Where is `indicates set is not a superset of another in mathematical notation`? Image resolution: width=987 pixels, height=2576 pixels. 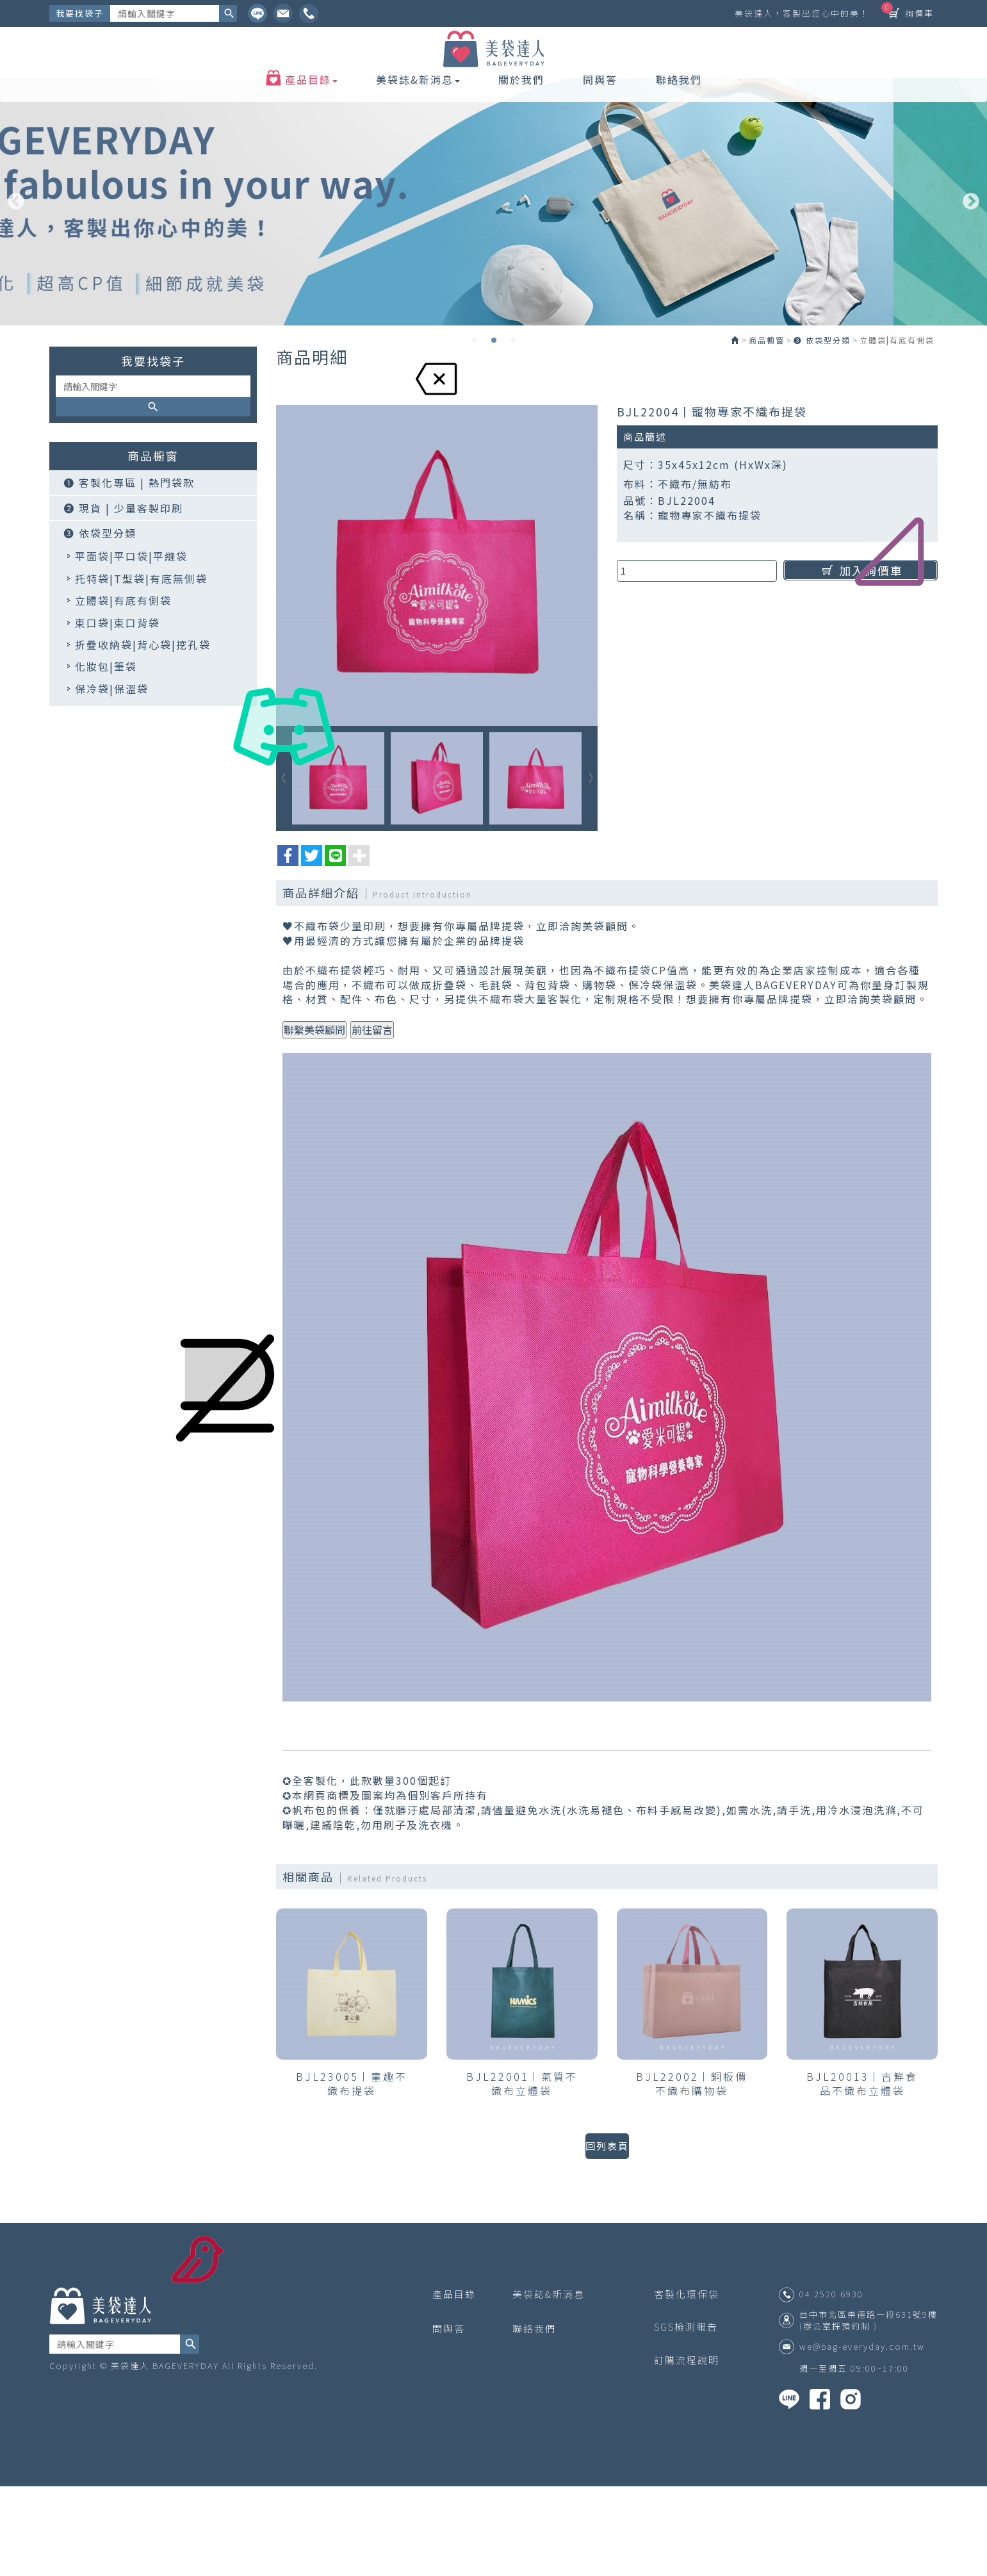
indicates set is not a superset of another in mathematical notation is located at coordinates (225, 1388).